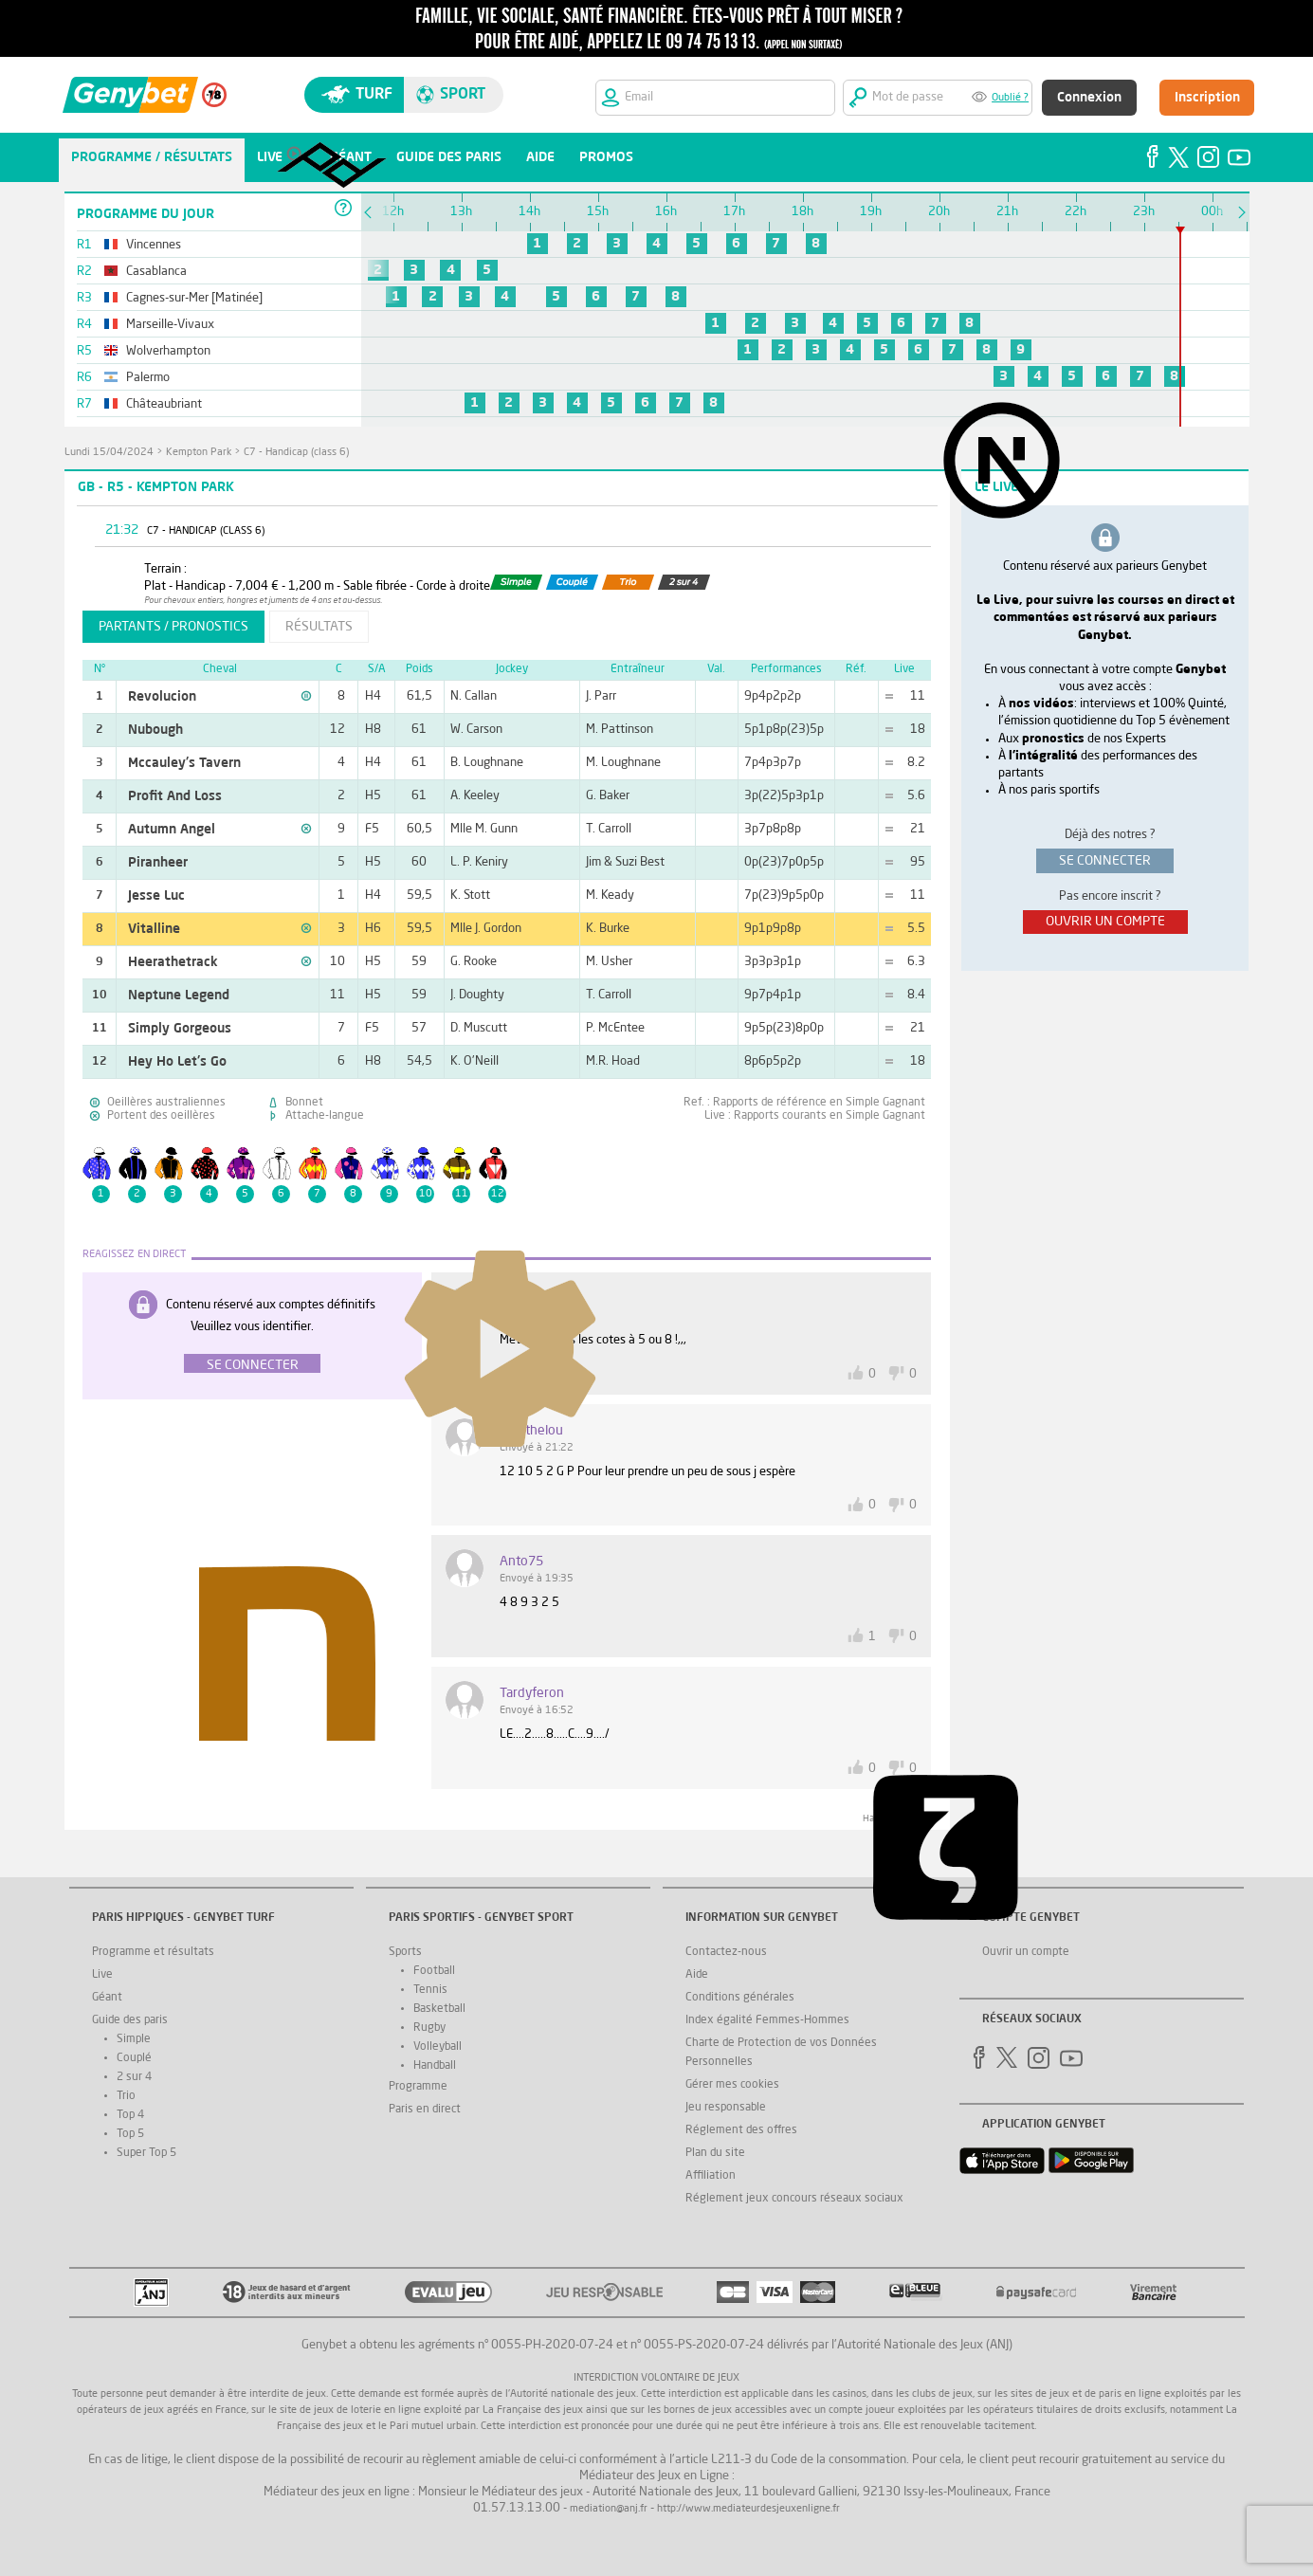  What do you see at coordinates (332, 165) in the screenshot?
I see `Peak Design brand logo` at bounding box center [332, 165].